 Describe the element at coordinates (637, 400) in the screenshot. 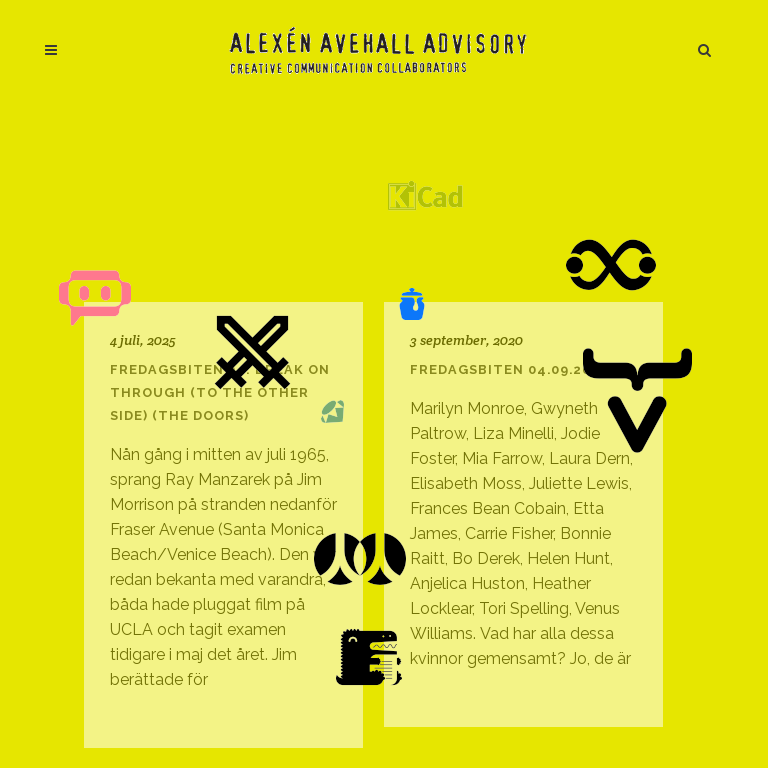

I see `vaadin framework branding logo` at that location.